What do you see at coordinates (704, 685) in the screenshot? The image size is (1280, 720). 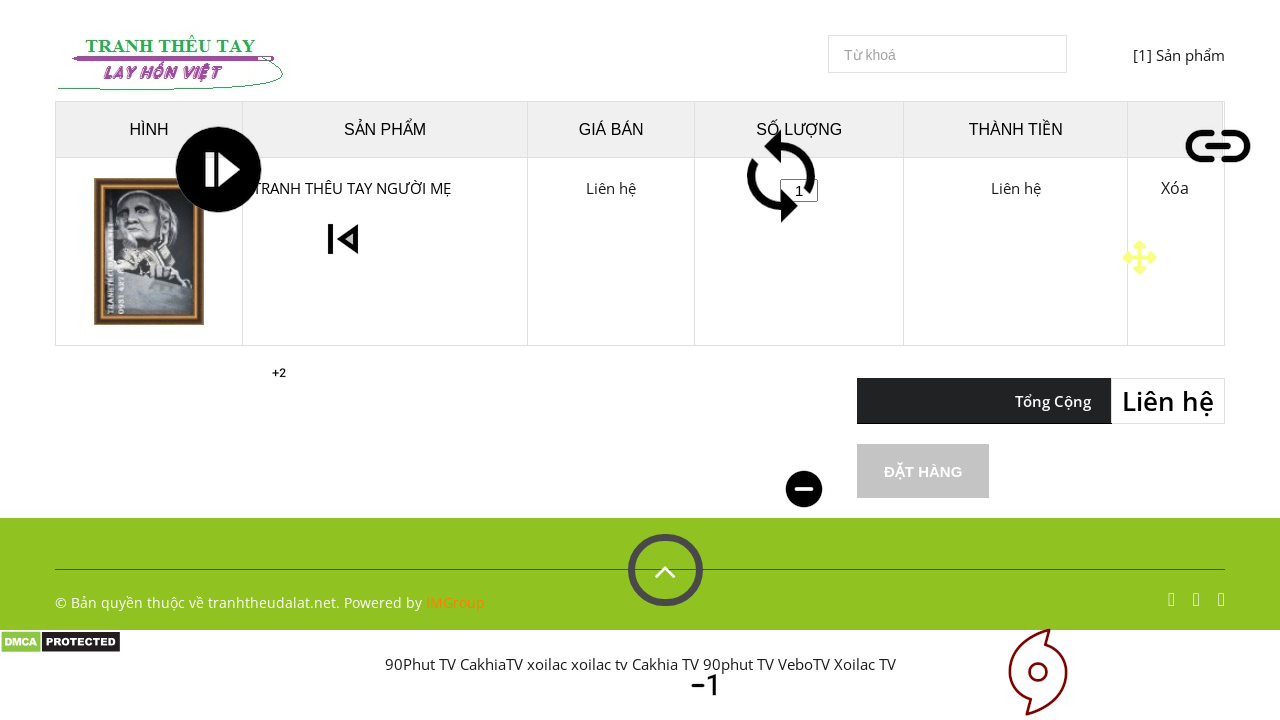 I see `decrease exposure by one stop` at bounding box center [704, 685].